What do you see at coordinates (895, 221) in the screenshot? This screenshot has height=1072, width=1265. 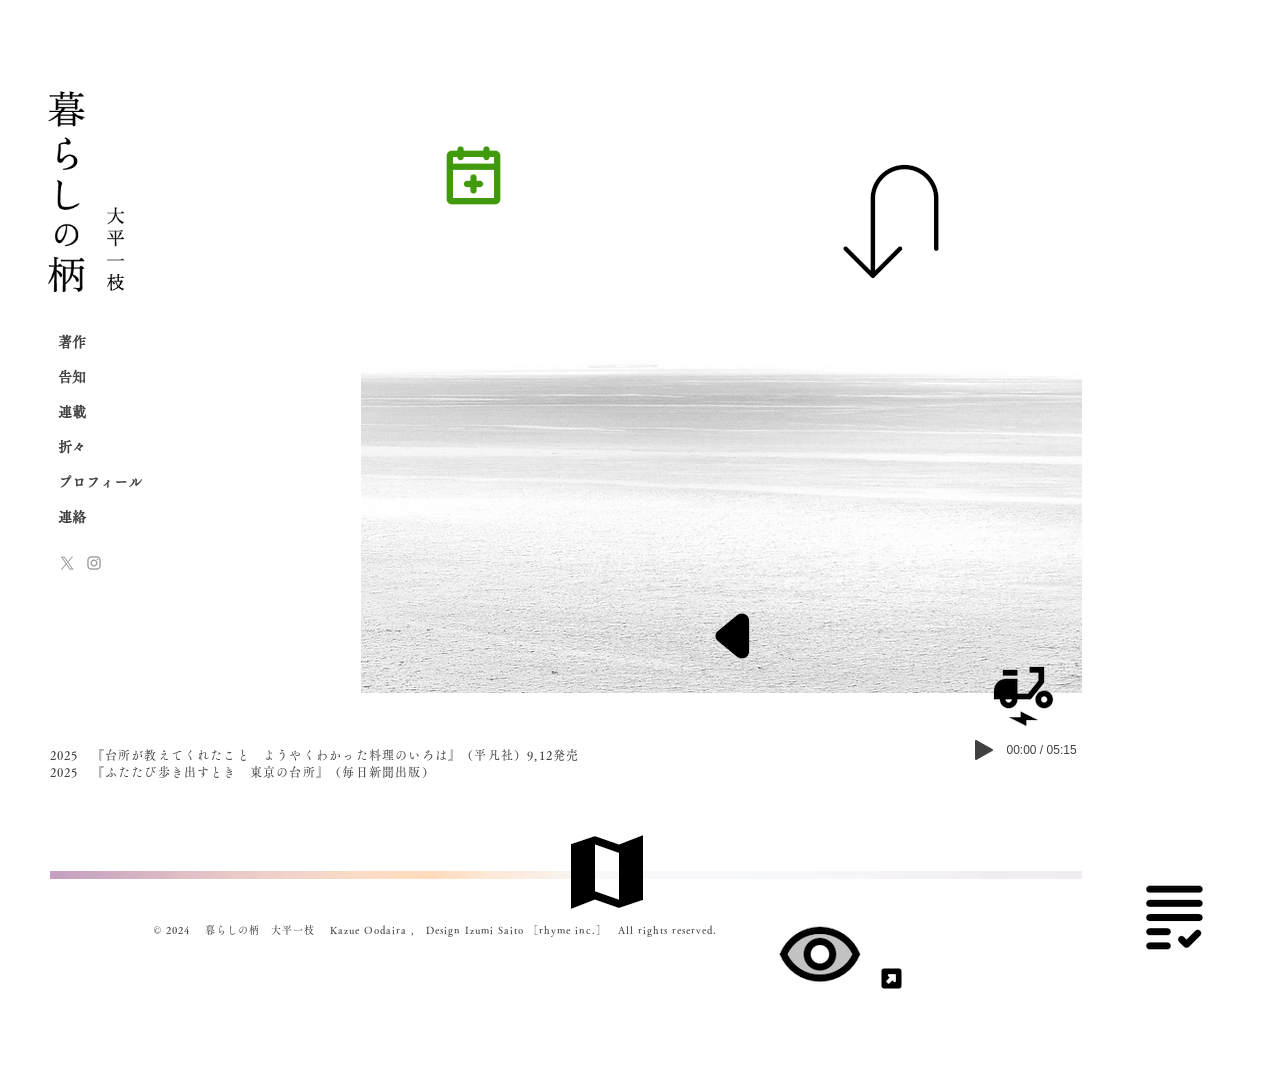 I see `undo or go back to previous state` at bounding box center [895, 221].